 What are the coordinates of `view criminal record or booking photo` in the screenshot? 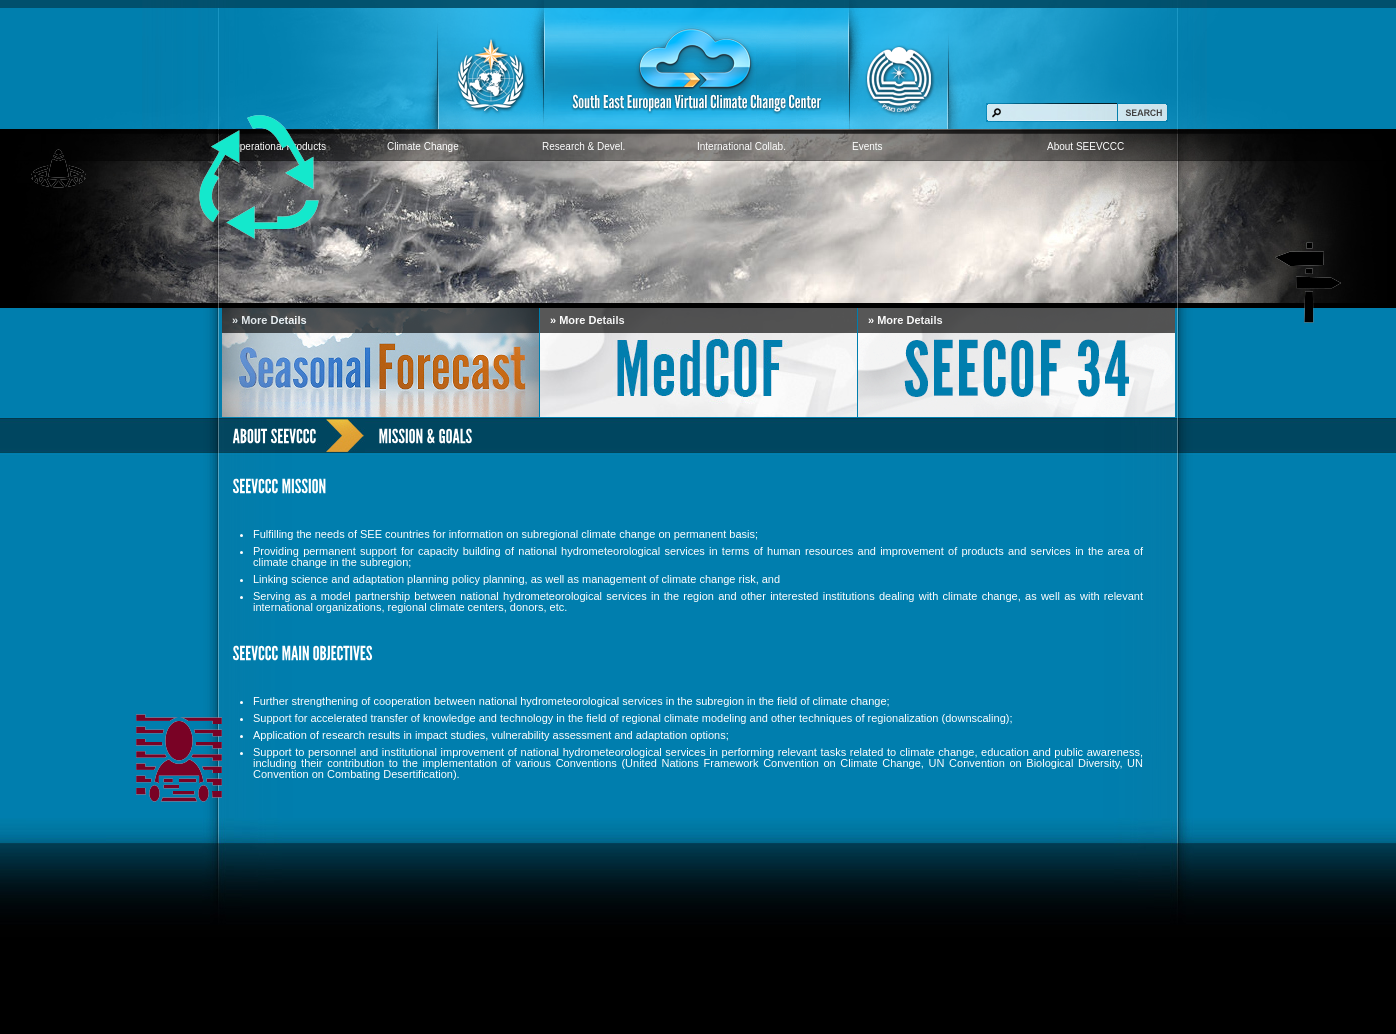 It's located at (179, 758).